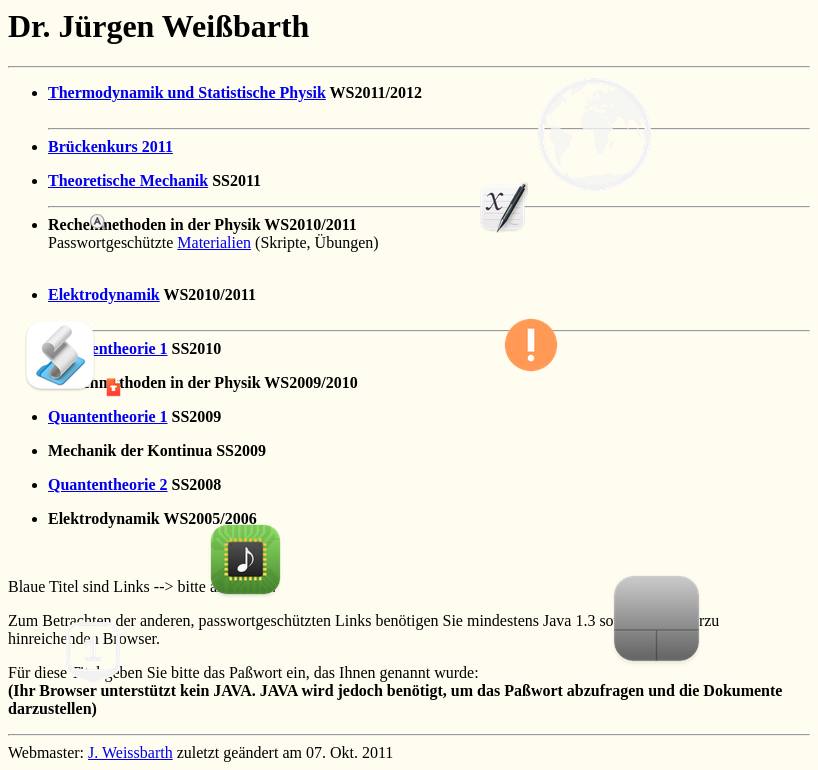 The width and height of the screenshot is (818, 770). Describe the element at coordinates (245, 559) in the screenshot. I see `audio card or sound hardware device` at that location.